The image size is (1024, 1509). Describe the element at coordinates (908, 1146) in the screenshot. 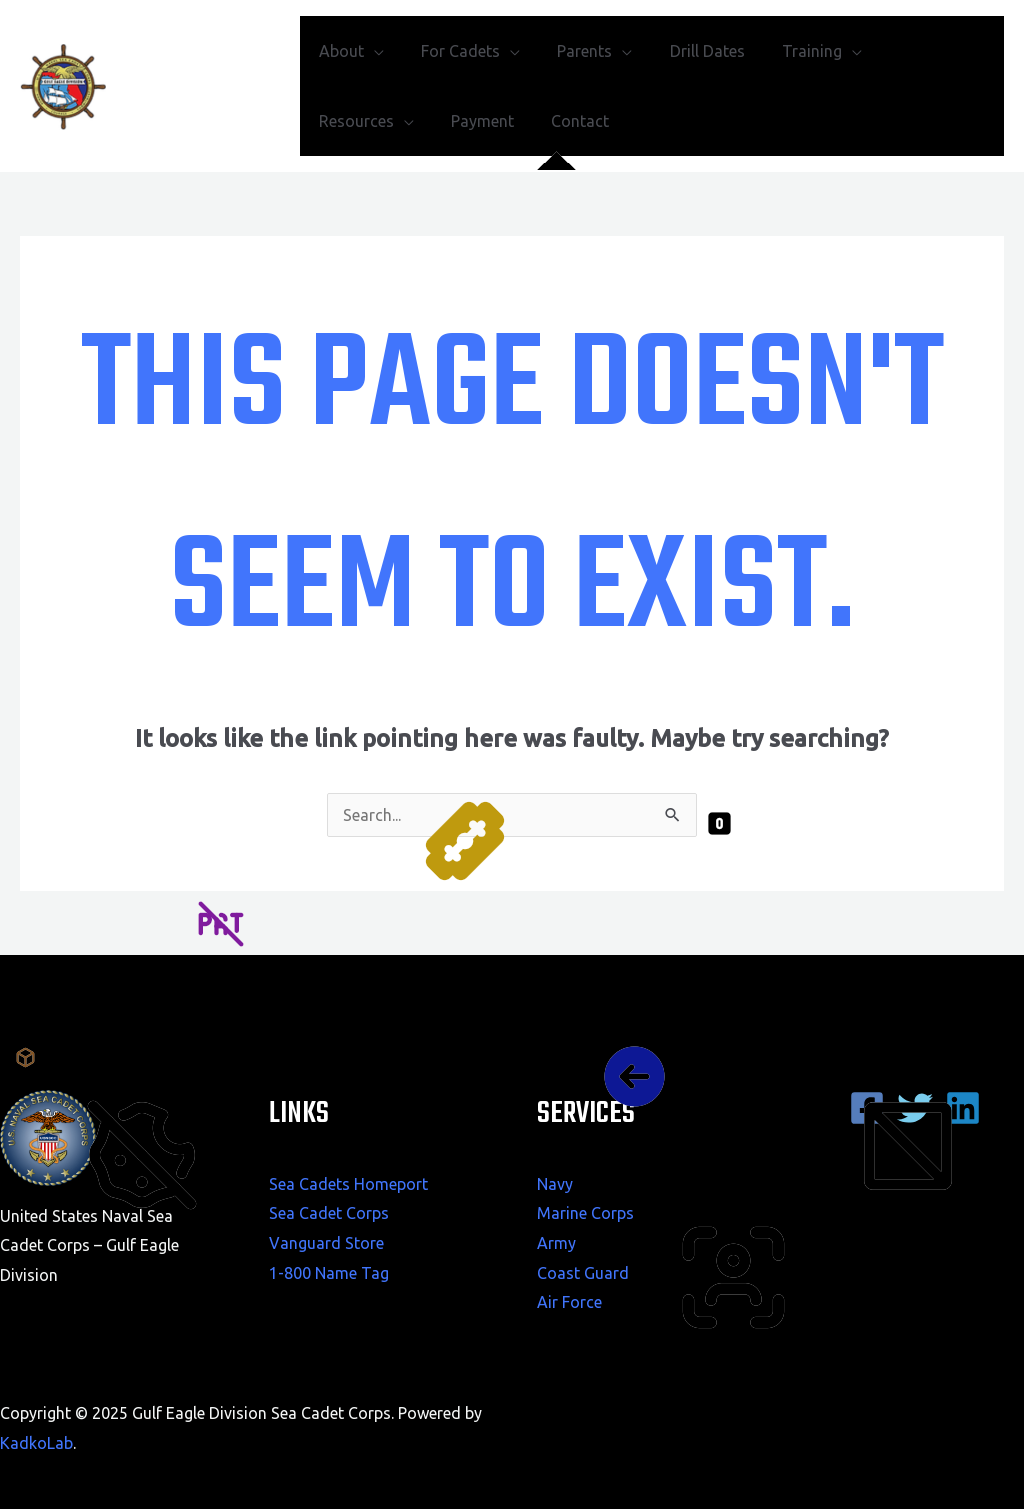

I see `placeholder for missing or unavailable content` at that location.